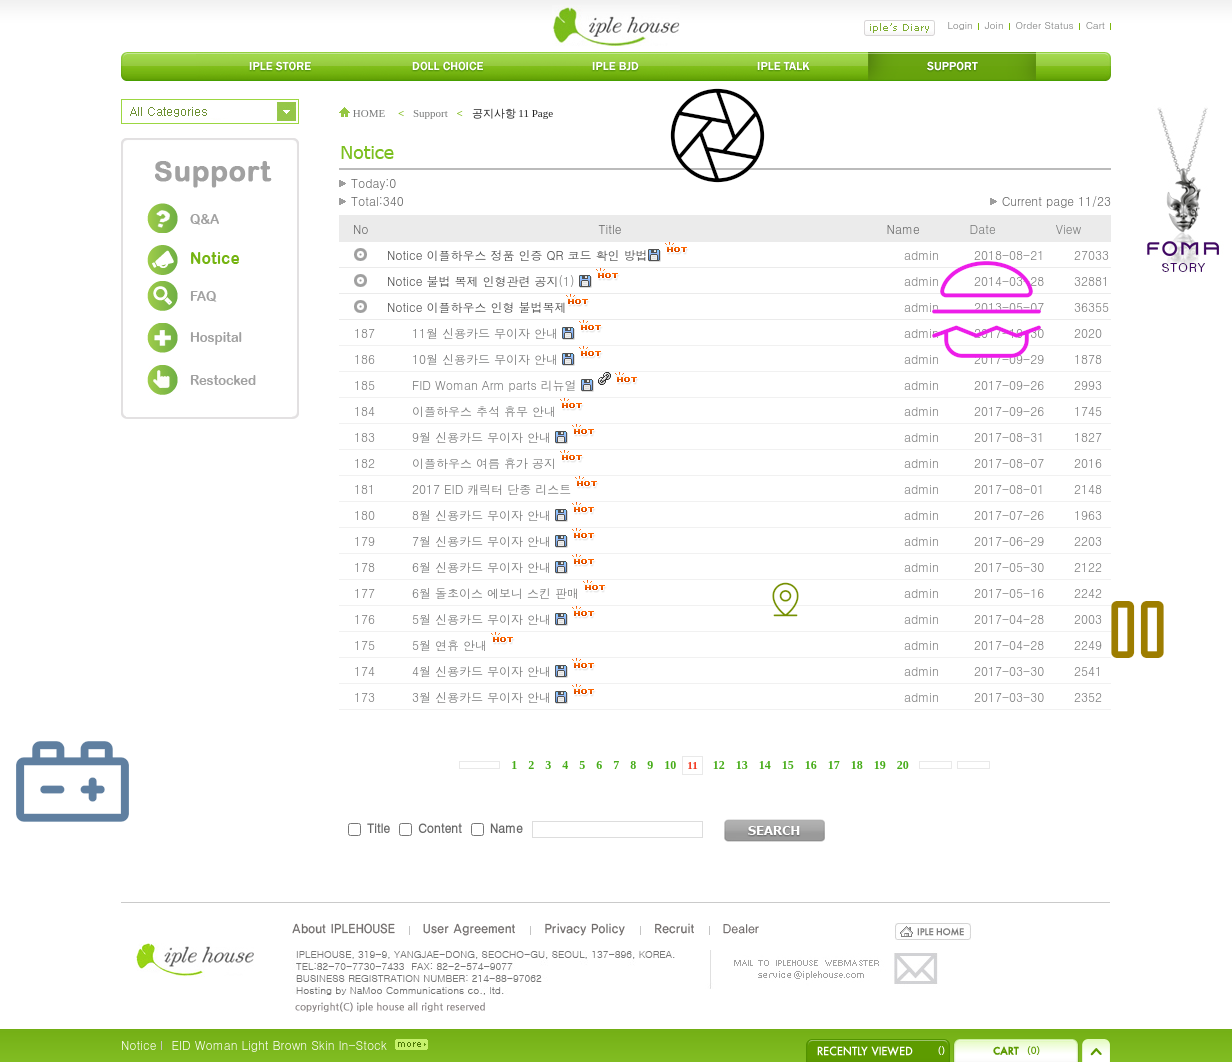 The image size is (1232, 1062). Describe the element at coordinates (1137, 629) in the screenshot. I see `pause media playback` at that location.